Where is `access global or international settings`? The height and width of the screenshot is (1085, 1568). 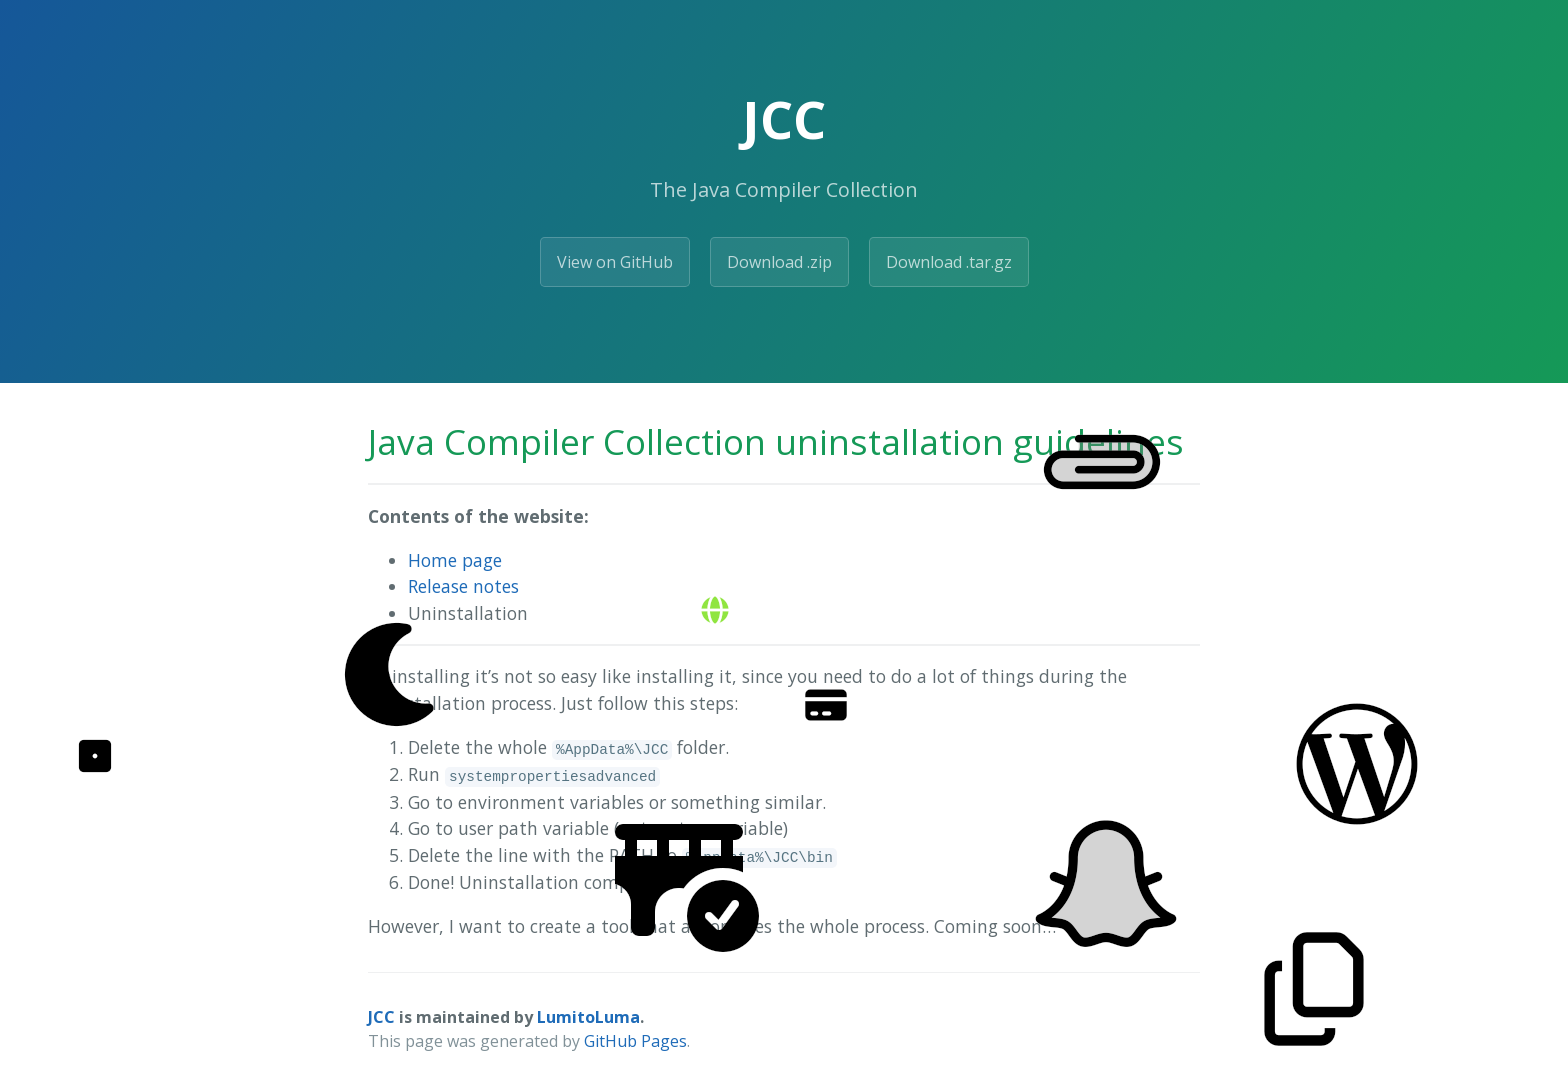 access global or international settings is located at coordinates (715, 610).